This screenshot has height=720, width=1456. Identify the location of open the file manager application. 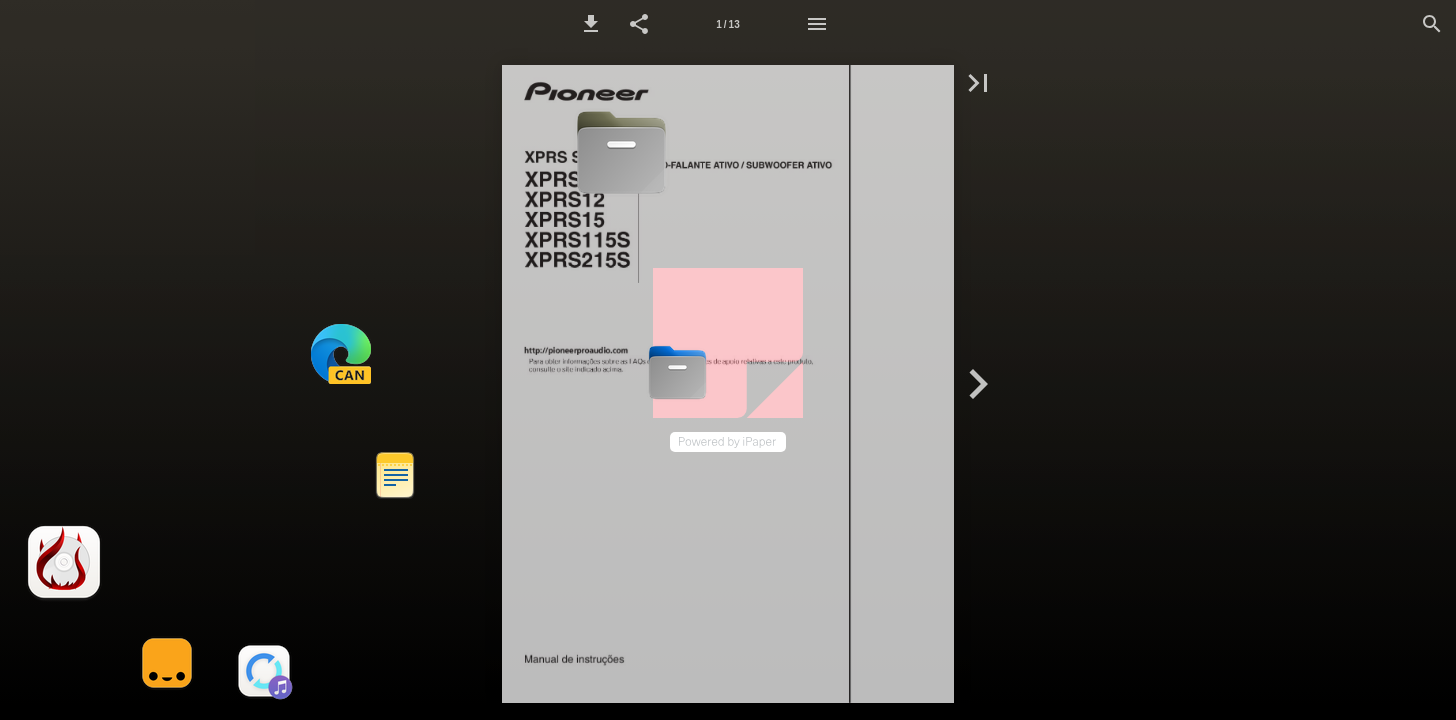
(677, 372).